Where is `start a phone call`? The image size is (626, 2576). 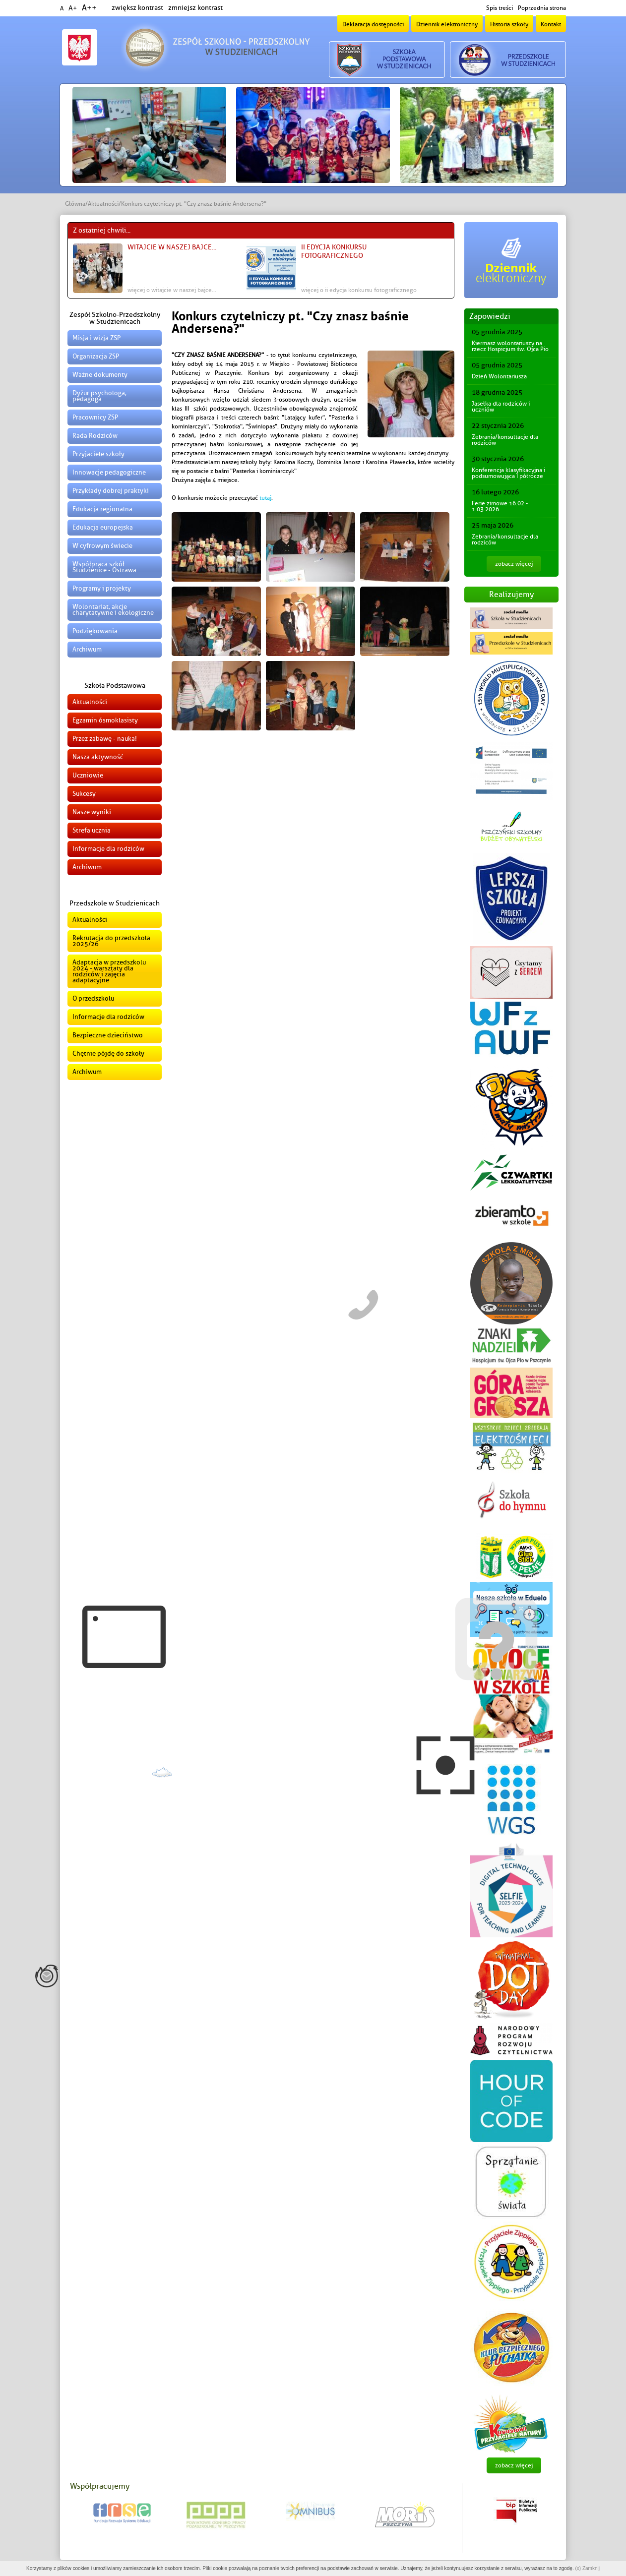 start a phone call is located at coordinates (363, 1305).